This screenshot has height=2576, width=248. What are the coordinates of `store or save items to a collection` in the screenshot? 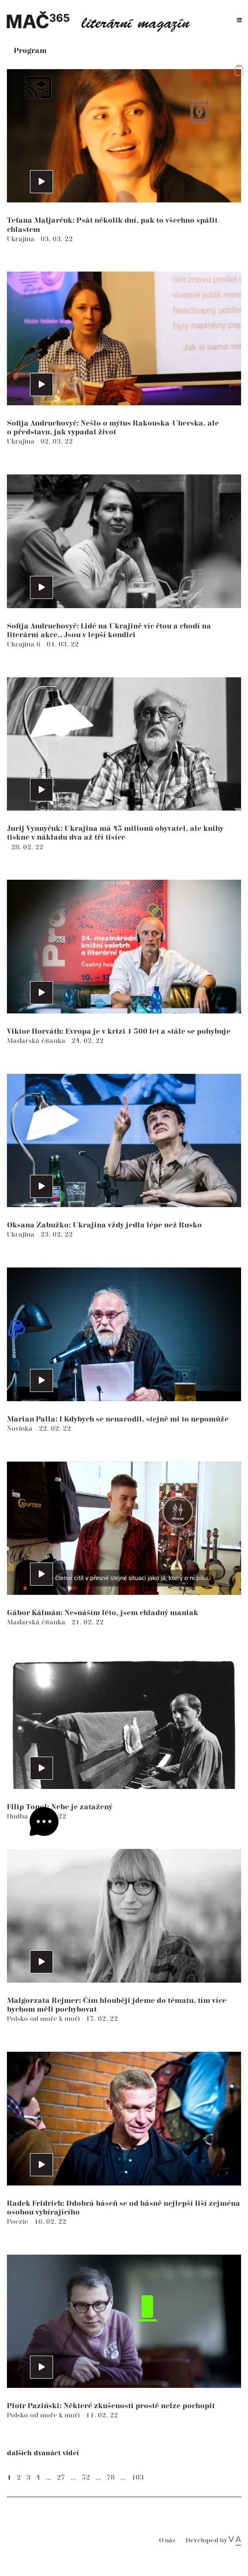 It's located at (239, 70).